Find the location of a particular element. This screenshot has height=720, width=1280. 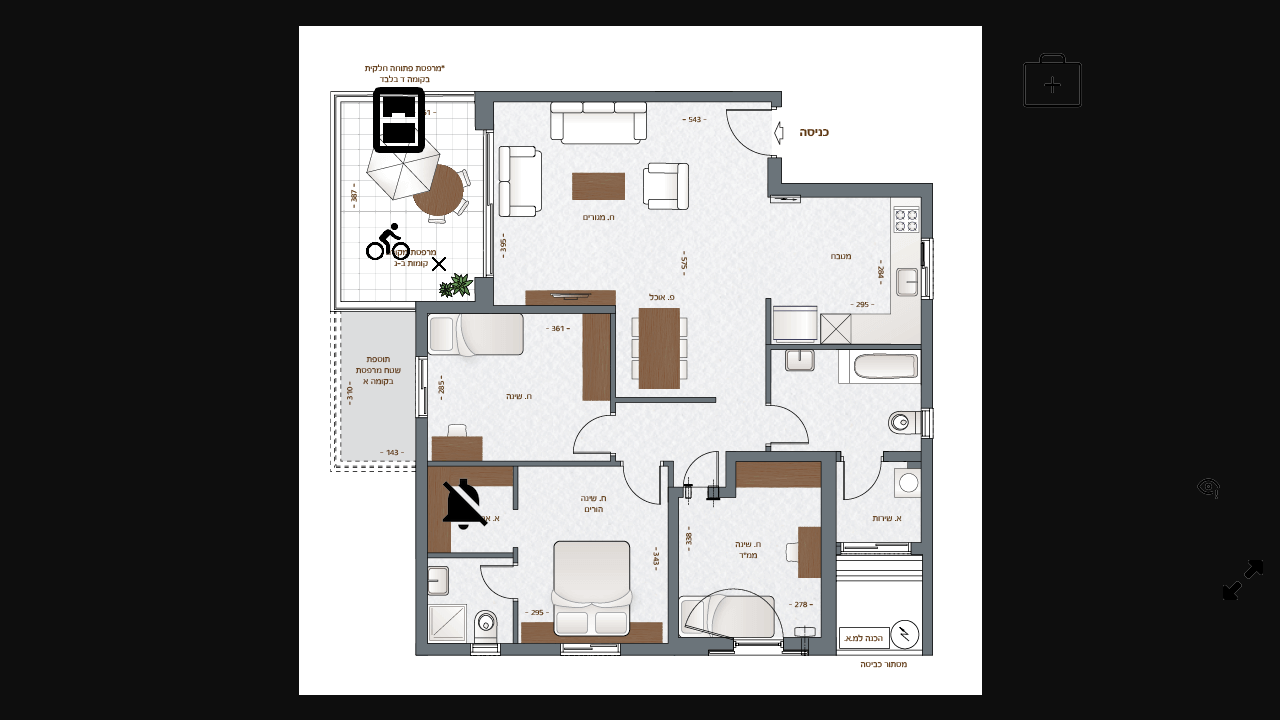

view alert or warning details is located at coordinates (1208, 486).